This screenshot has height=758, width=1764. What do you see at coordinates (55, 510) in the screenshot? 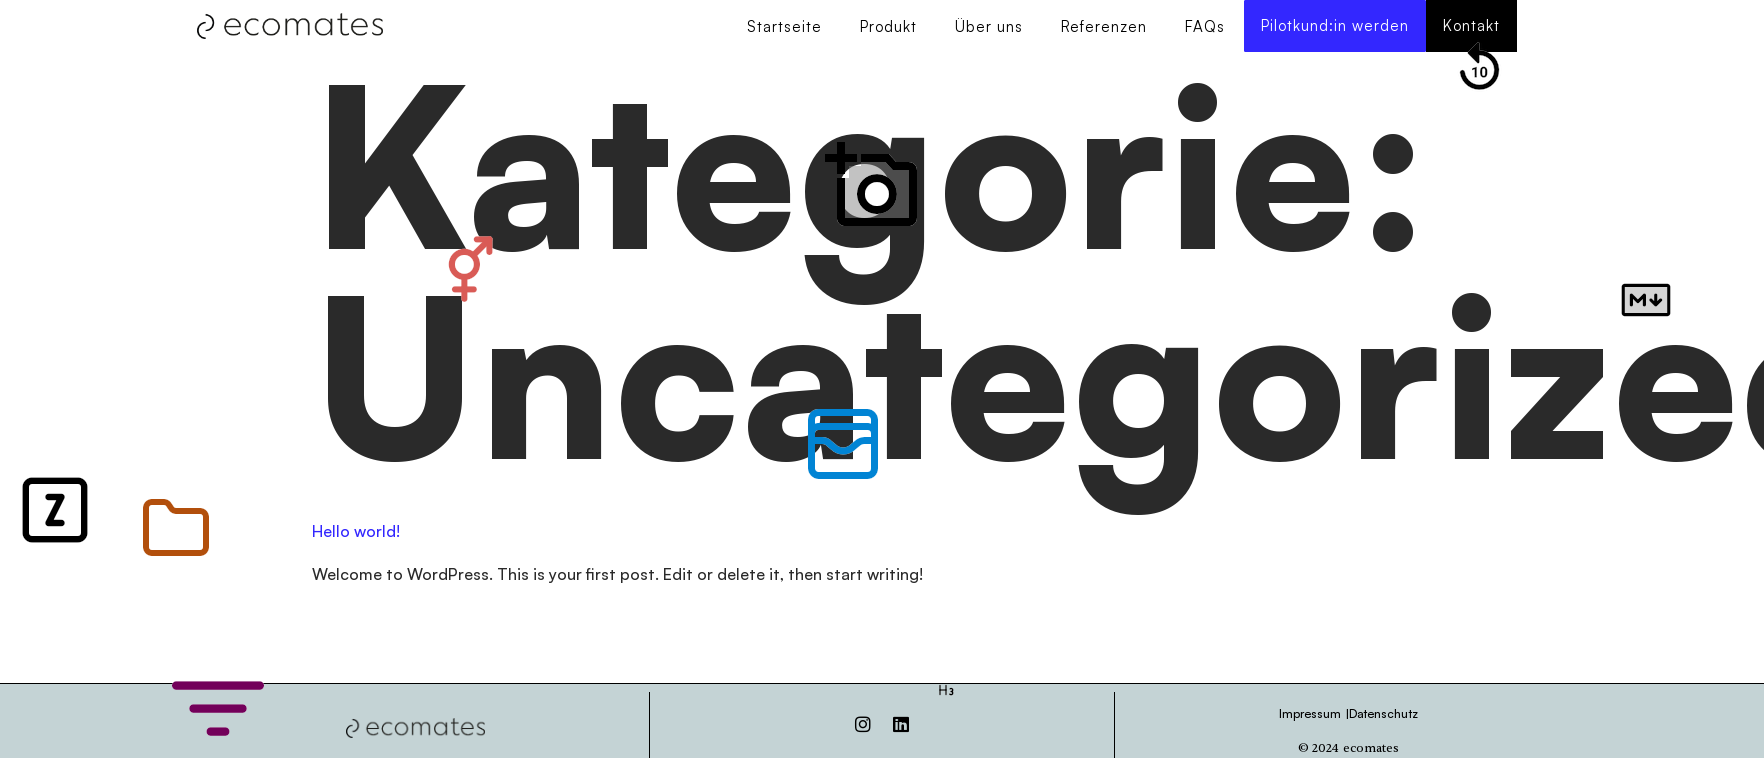
I see `alphabetical sorting option (Z)` at bounding box center [55, 510].